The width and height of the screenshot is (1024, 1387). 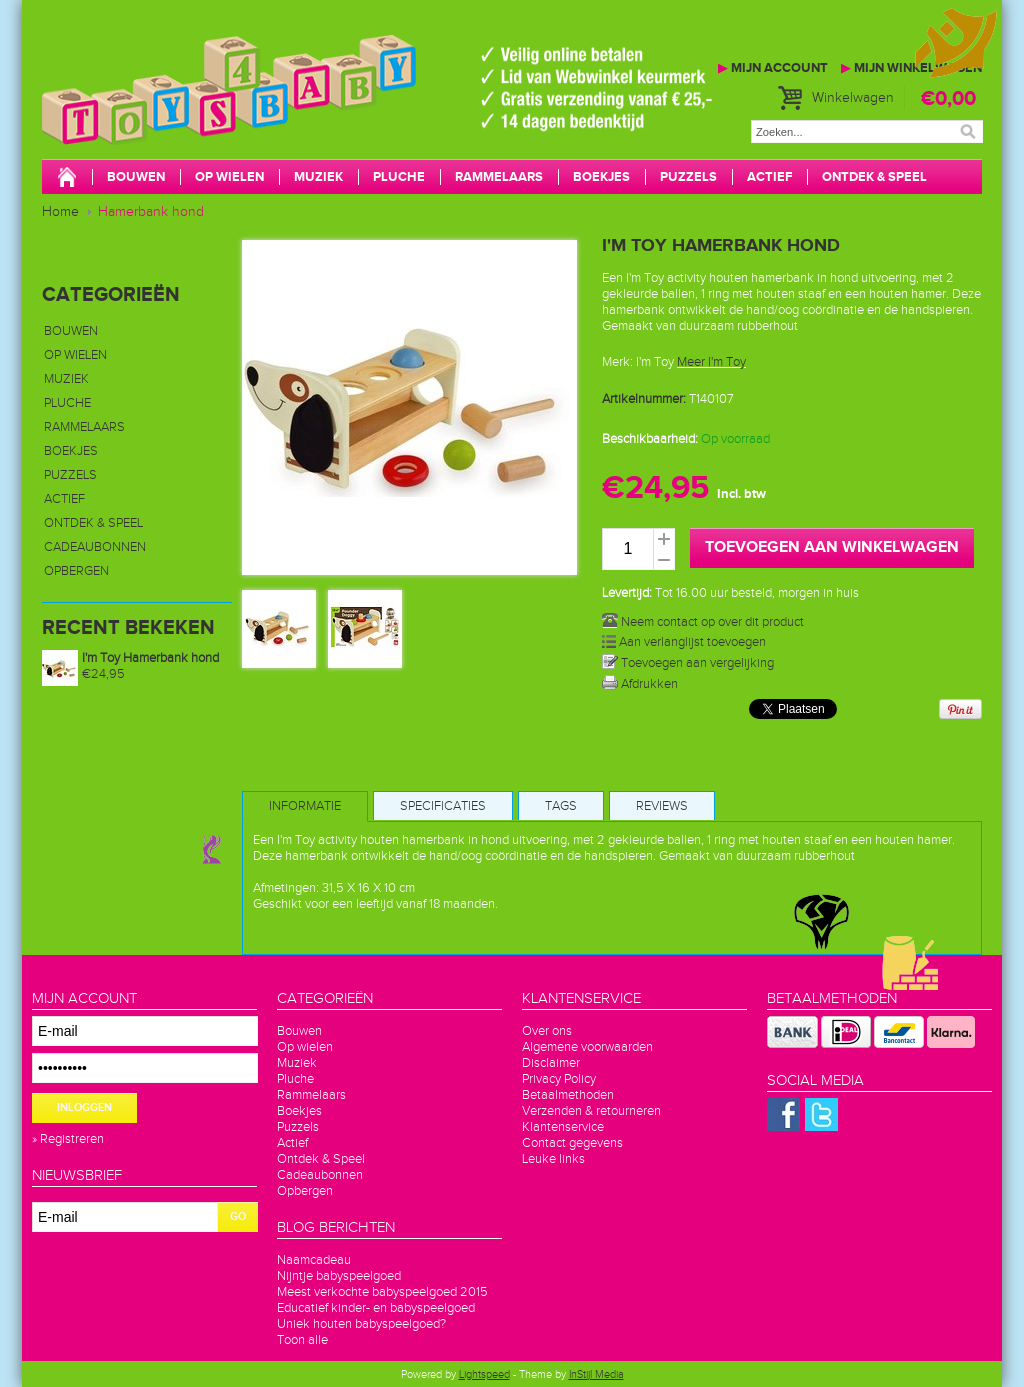 What do you see at coordinates (210, 849) in the screenshot?
I see `indicates a magic or mystical item in inventory` at bounding box center [210, 849].